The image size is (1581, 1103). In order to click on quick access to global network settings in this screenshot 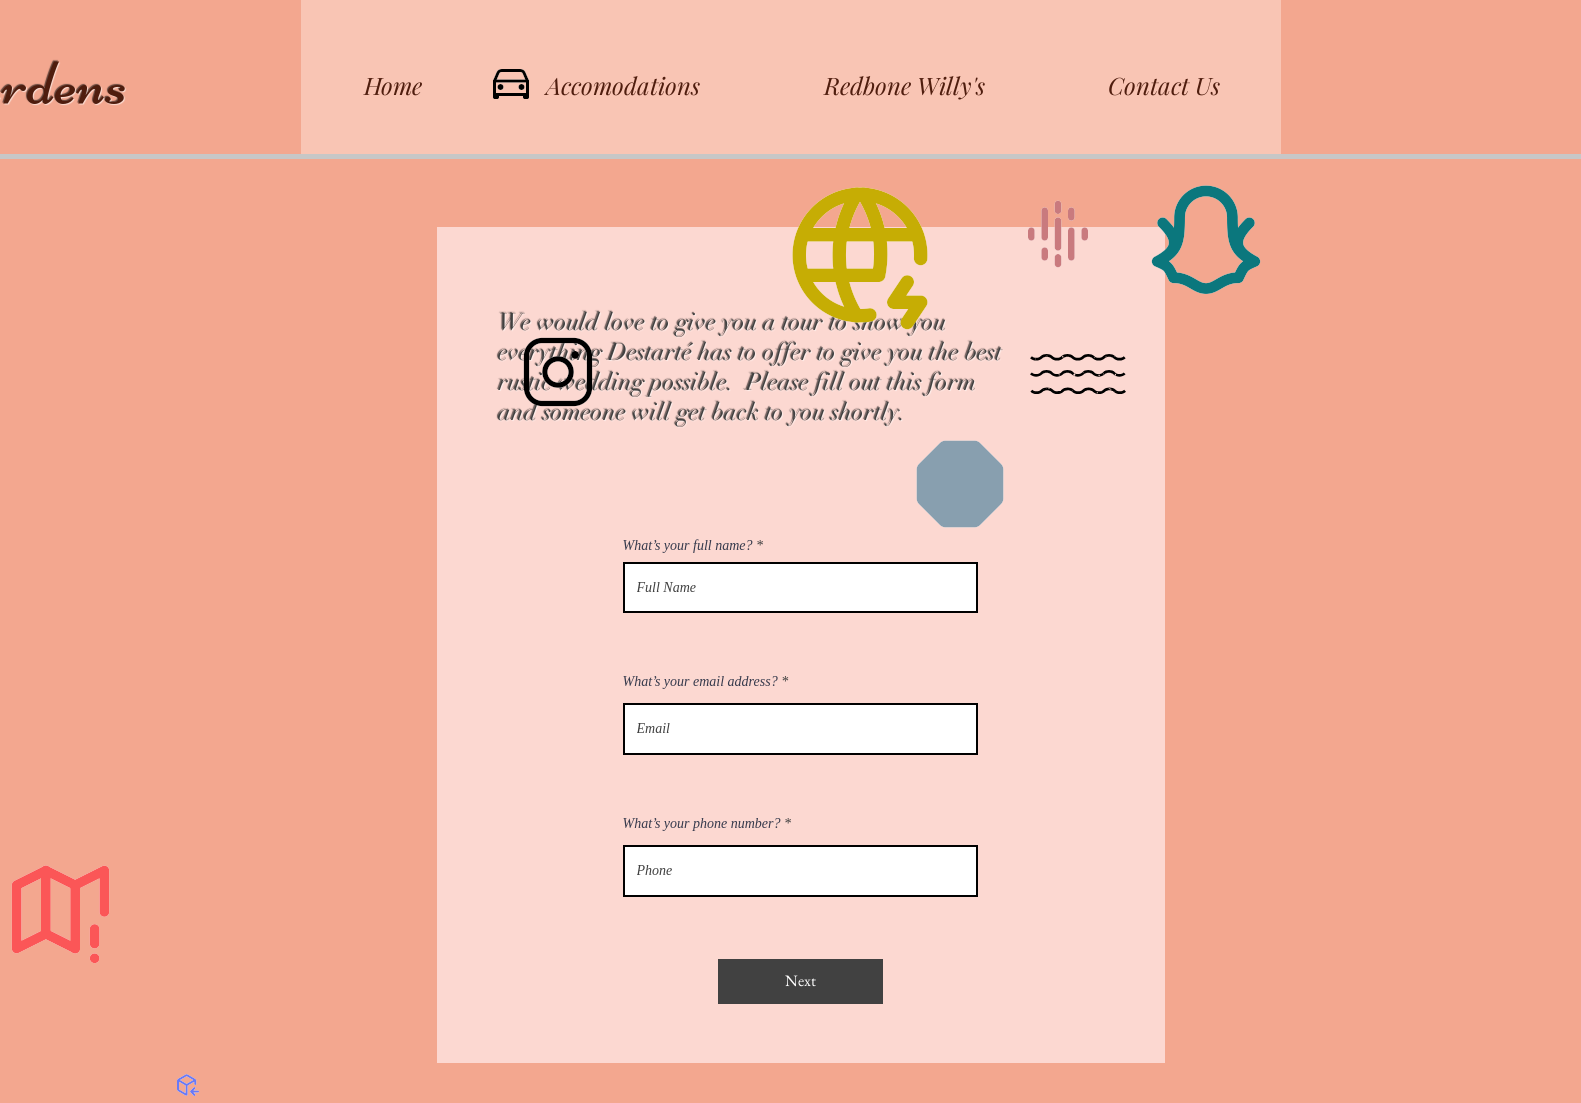, I will do `click(860, 255)`.